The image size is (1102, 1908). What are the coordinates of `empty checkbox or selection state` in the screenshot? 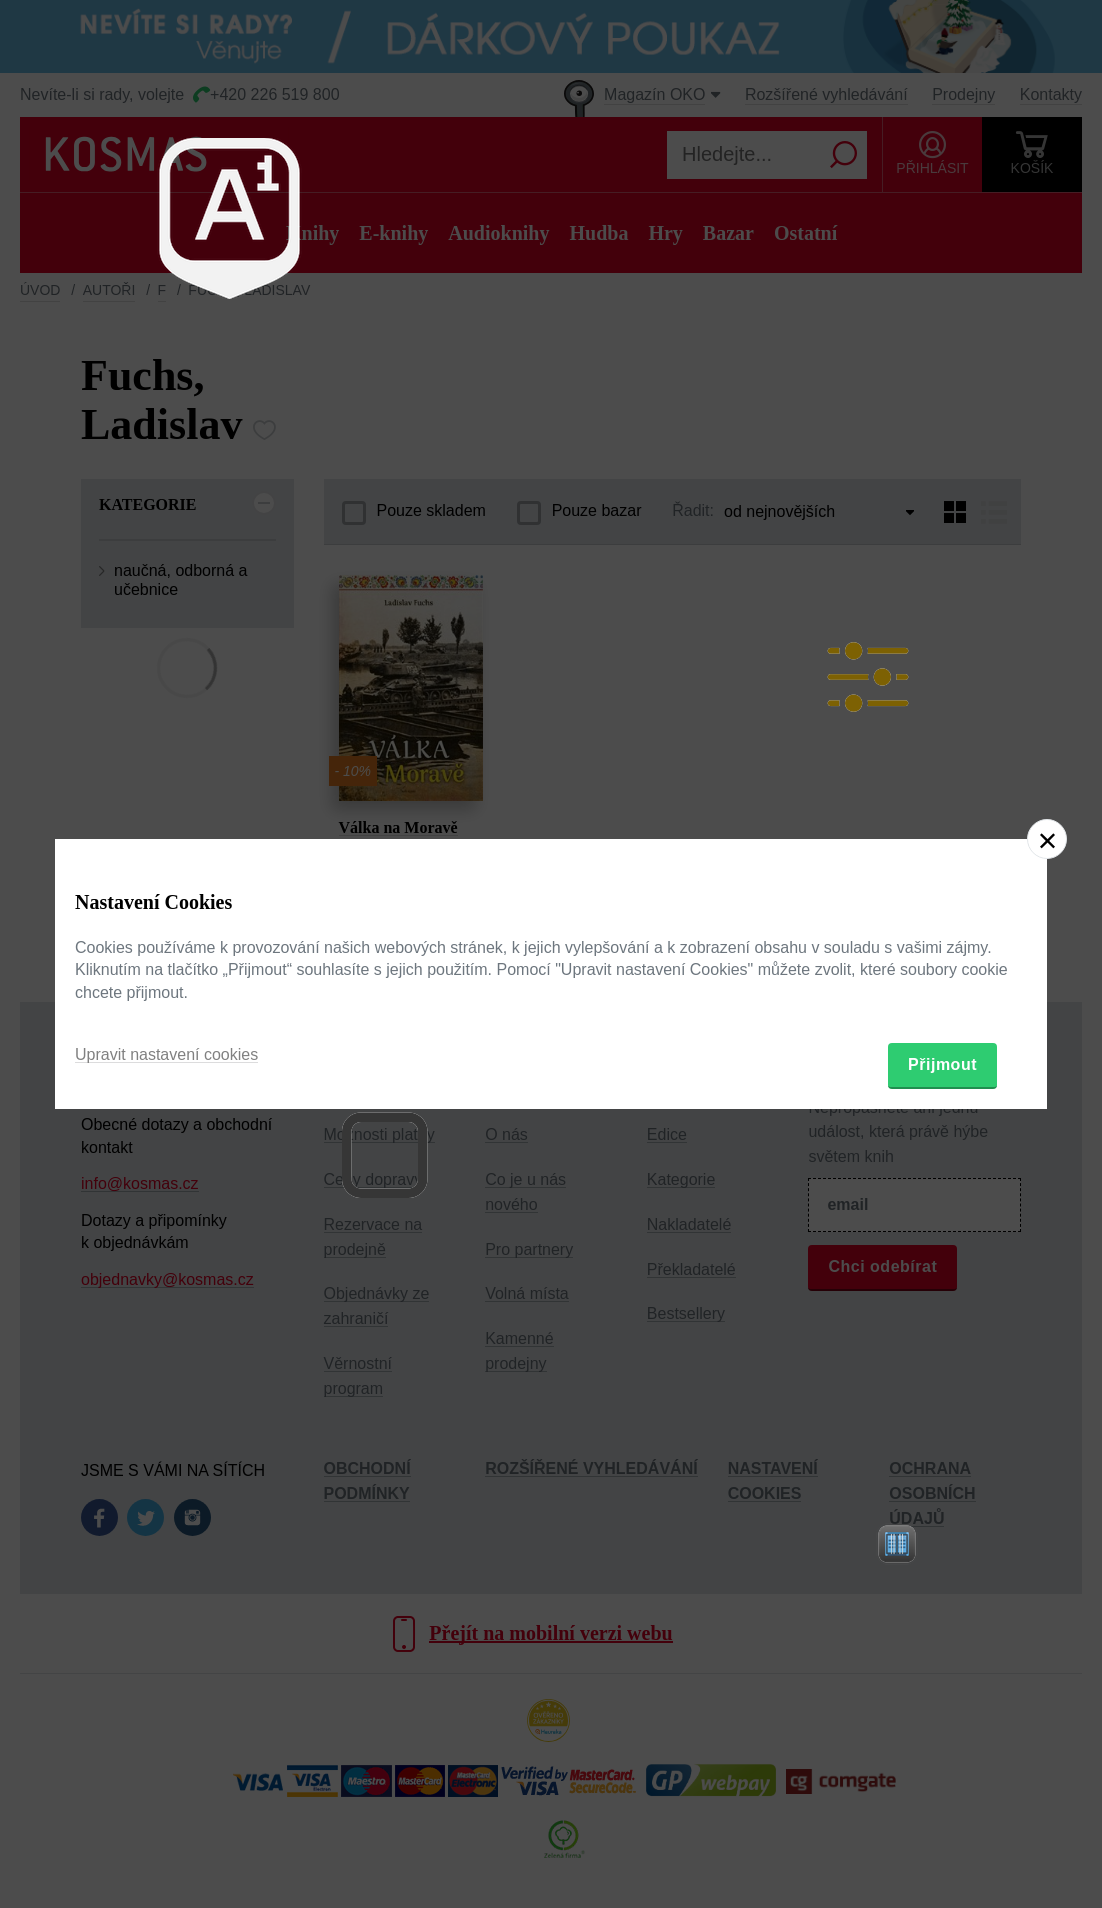 It's located at (361, 1179).